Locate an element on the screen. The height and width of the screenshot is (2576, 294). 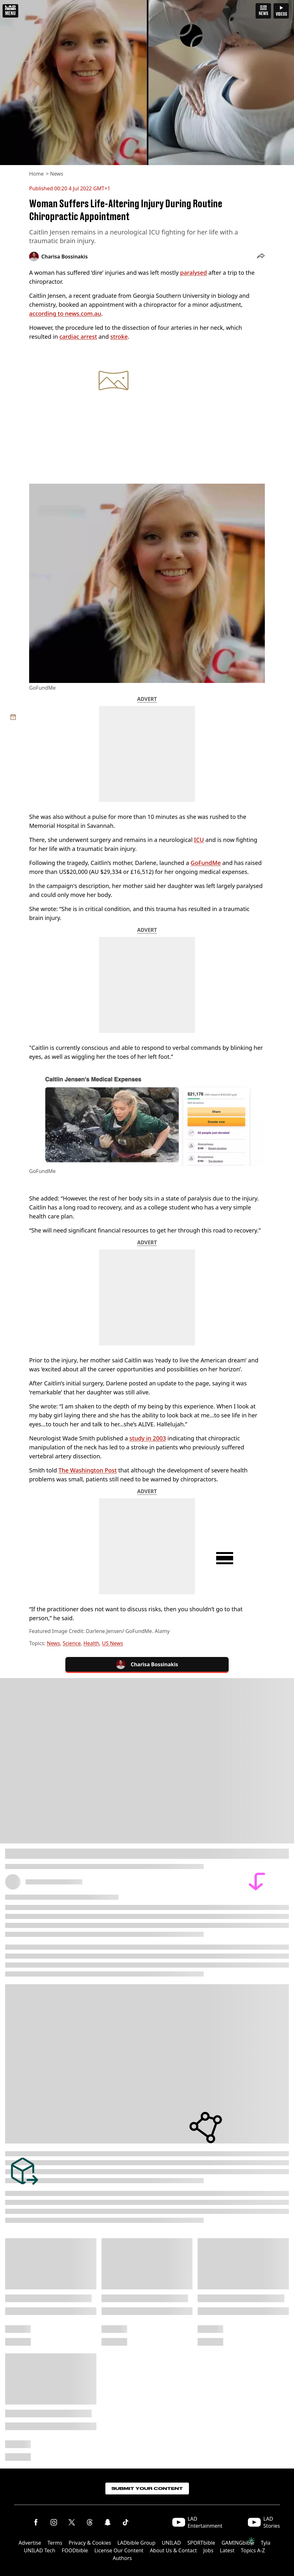
switch to day view in calendar is located at coordinates (225, 1557).